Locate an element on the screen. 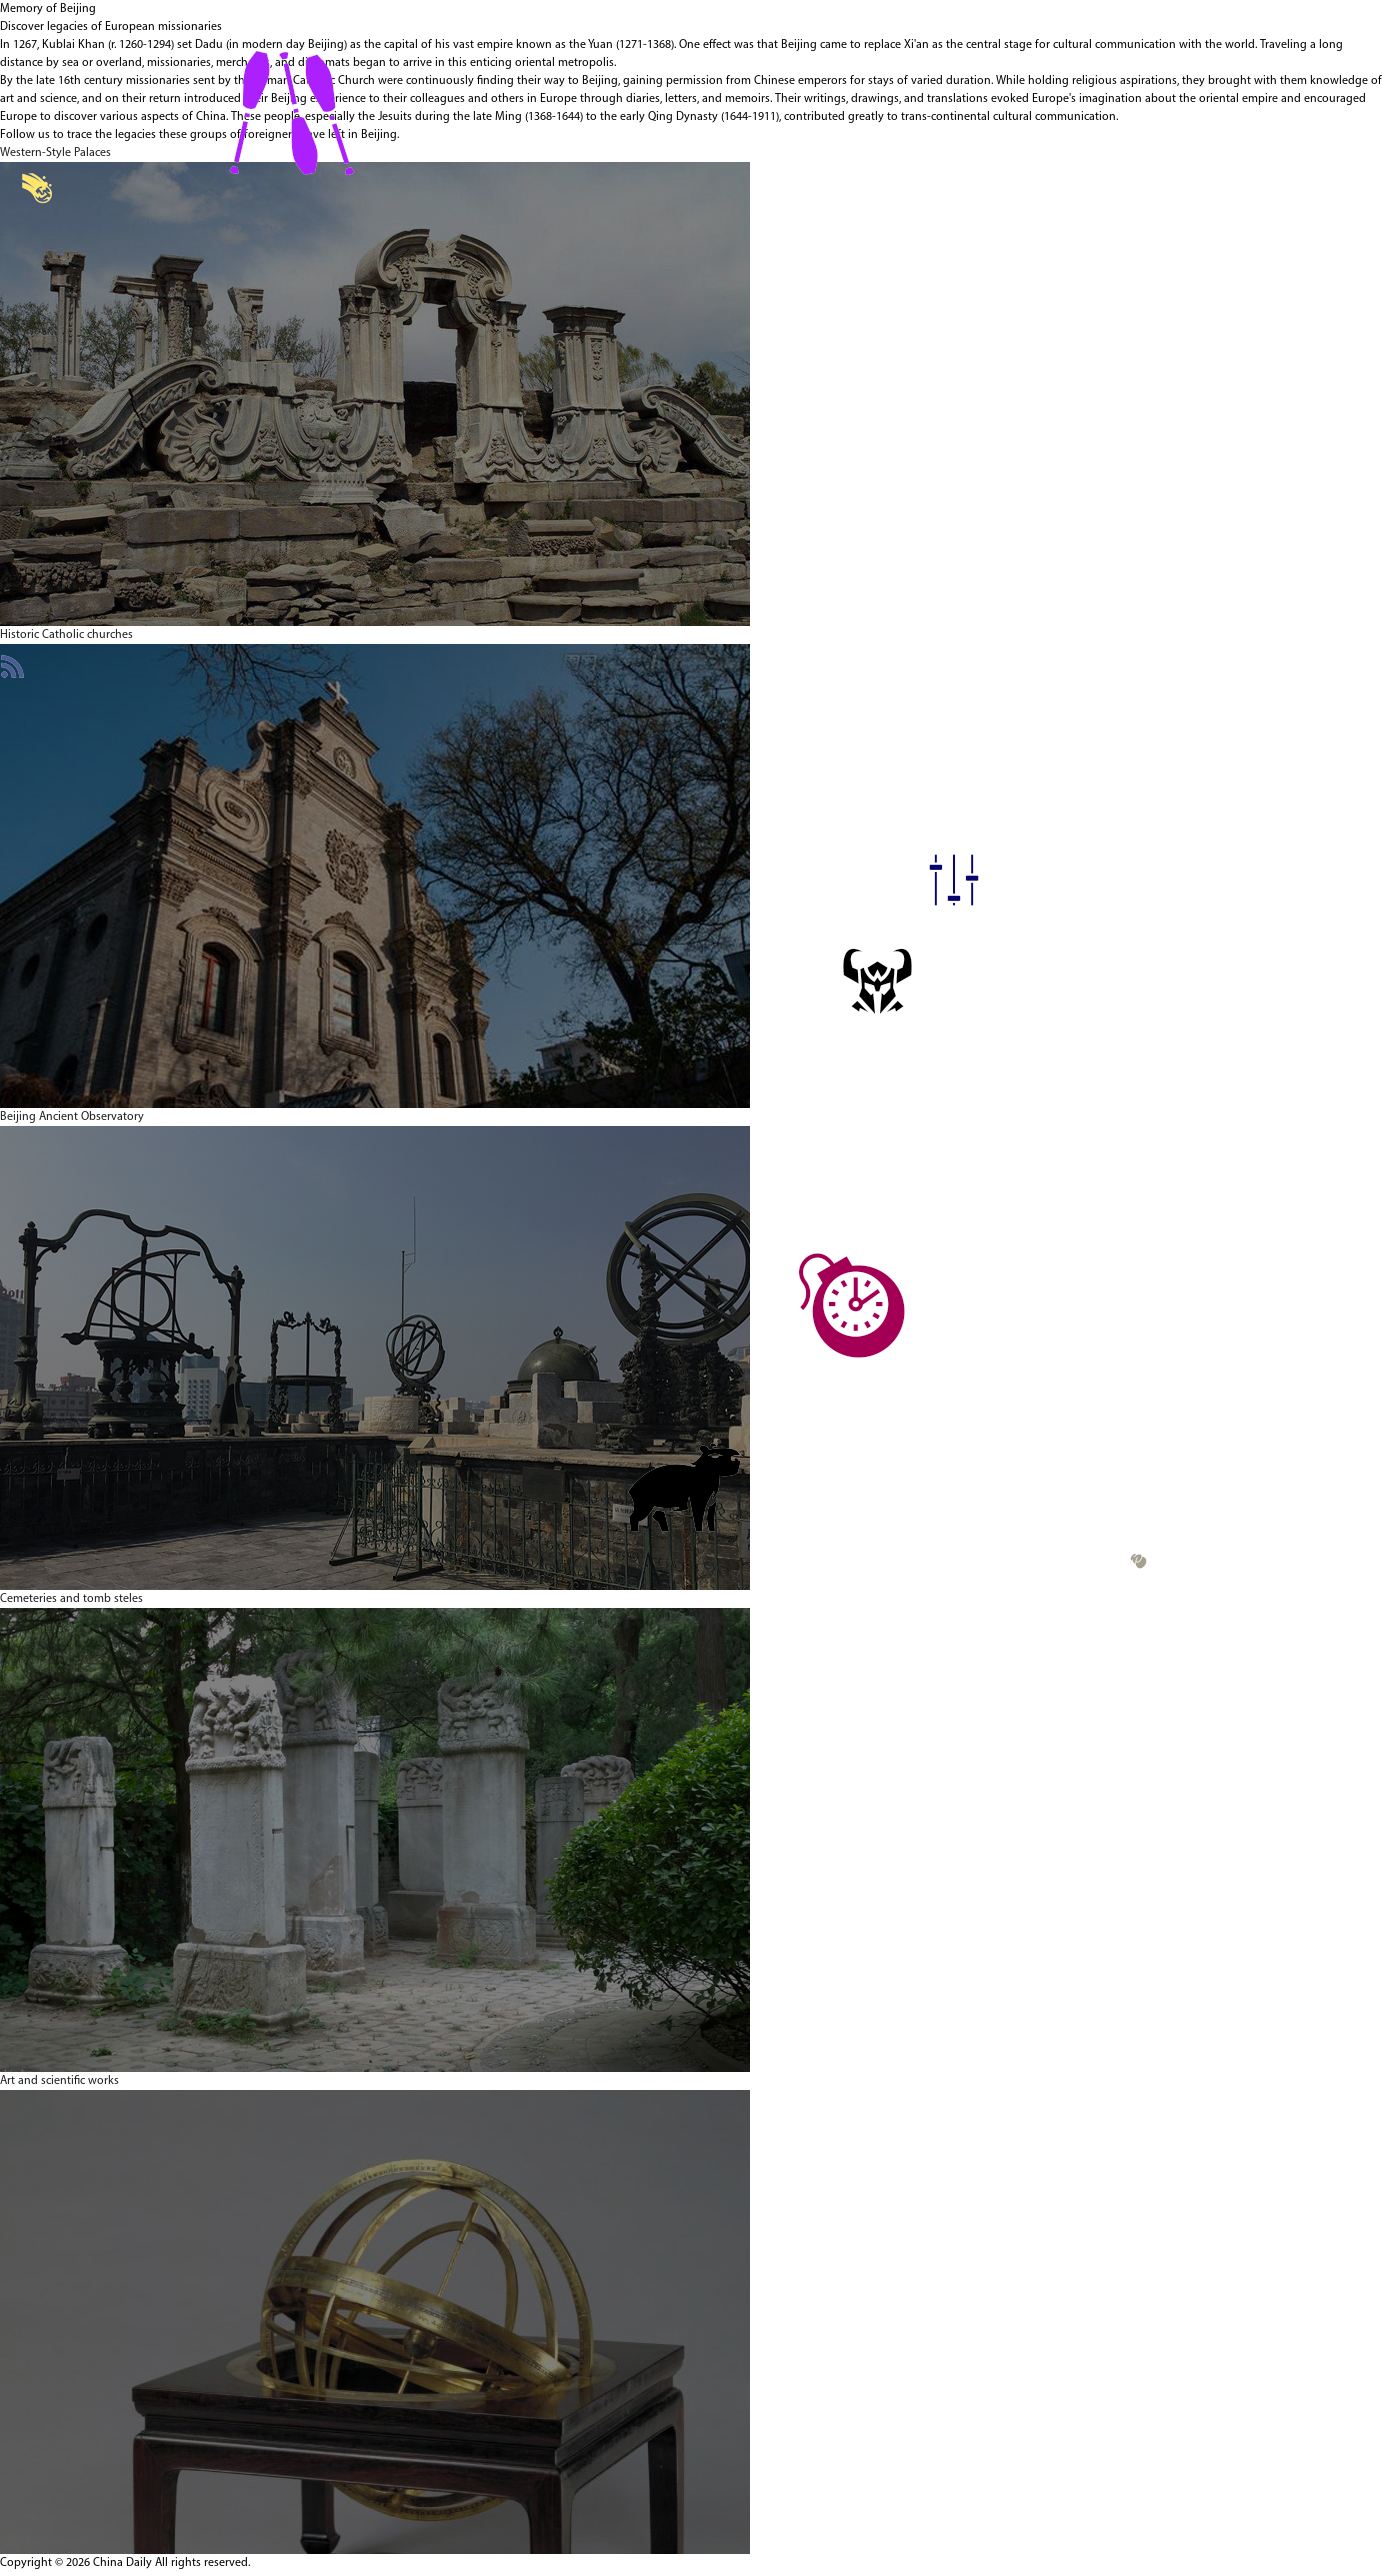 This screenshot has height=2572, width=1382. select warrior or tank character class is located at coordinates (877, 980).